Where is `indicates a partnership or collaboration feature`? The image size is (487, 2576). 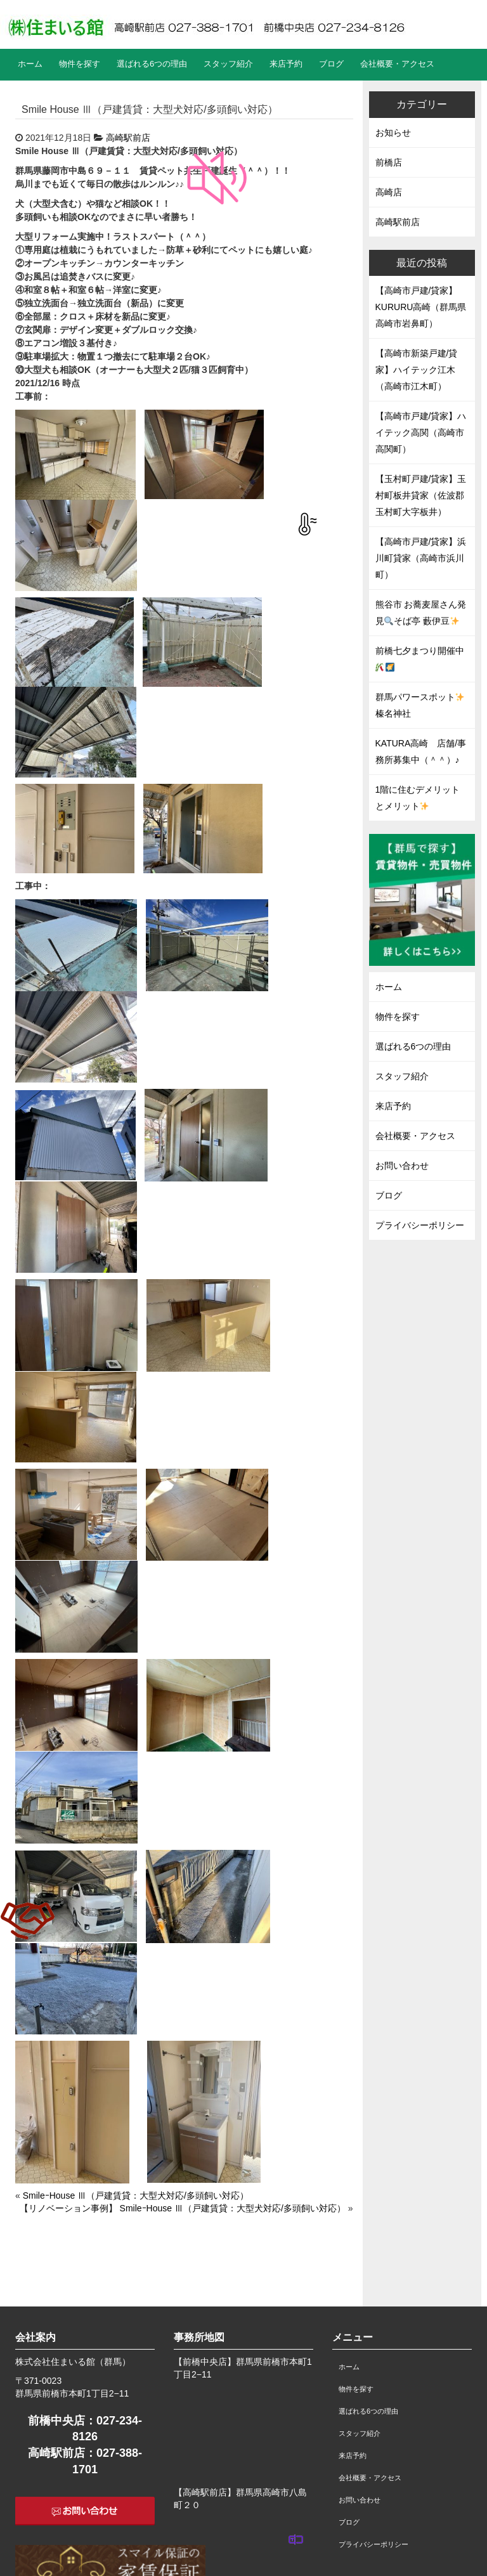 indicates a partnership or collaboration feature is located at coordinates (27, 1919).